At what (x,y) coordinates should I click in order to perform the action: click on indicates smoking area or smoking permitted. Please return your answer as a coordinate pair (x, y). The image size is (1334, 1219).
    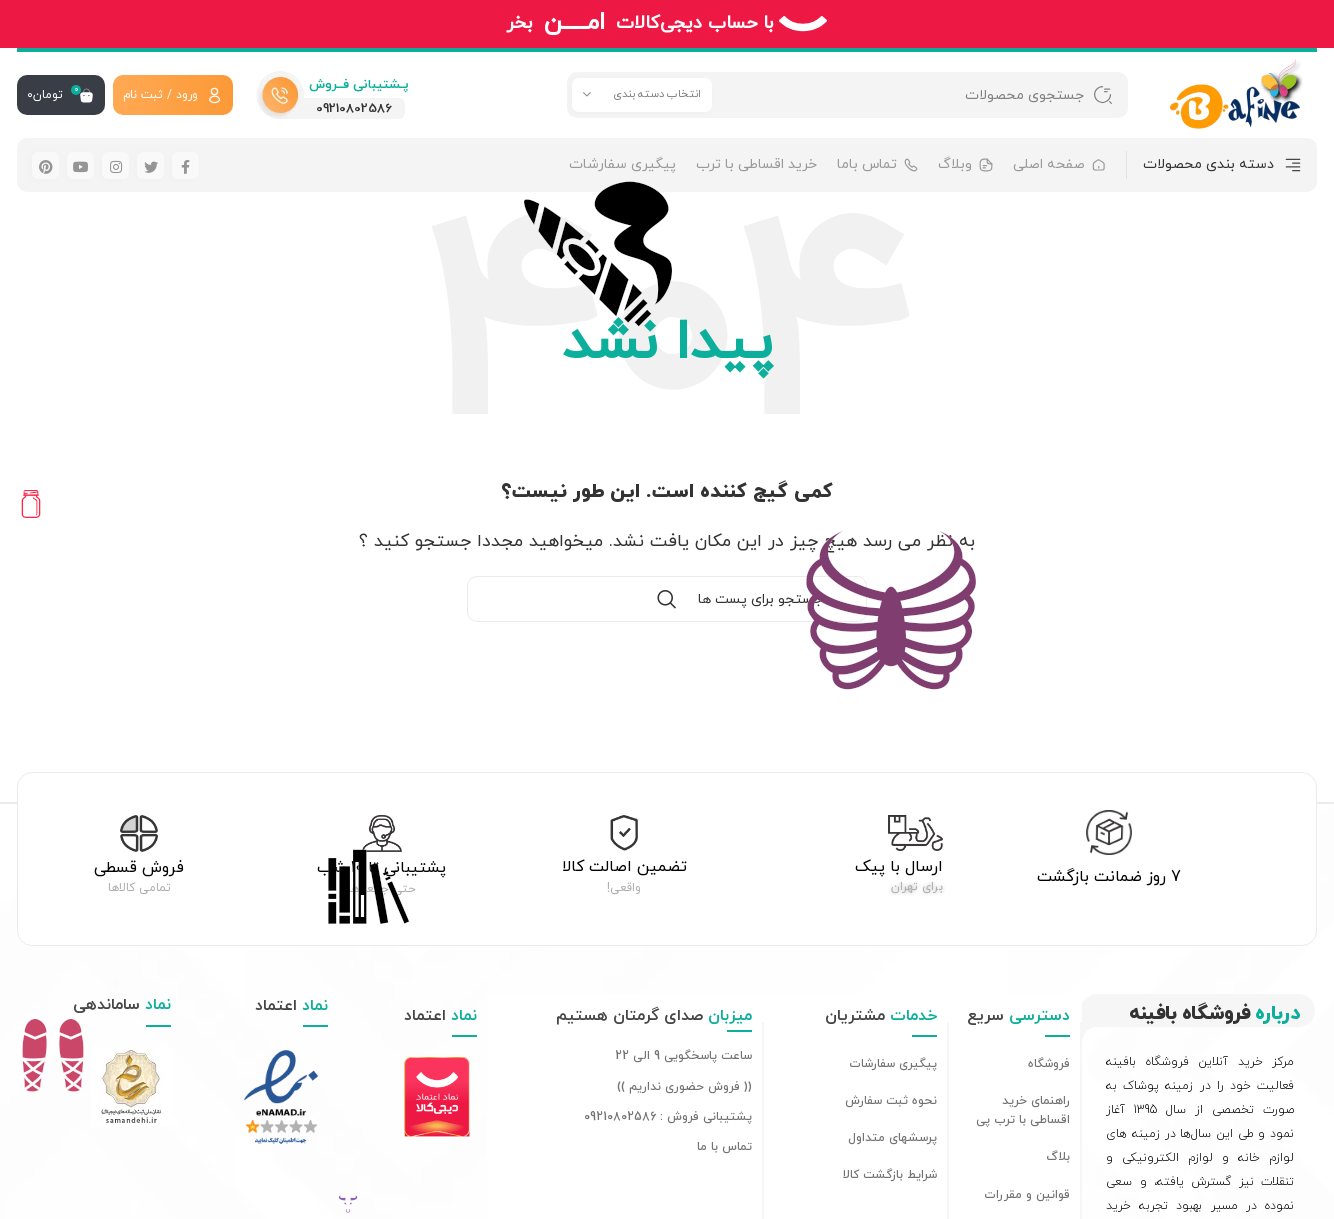
    Looking at the image, I should click on (598, 254).